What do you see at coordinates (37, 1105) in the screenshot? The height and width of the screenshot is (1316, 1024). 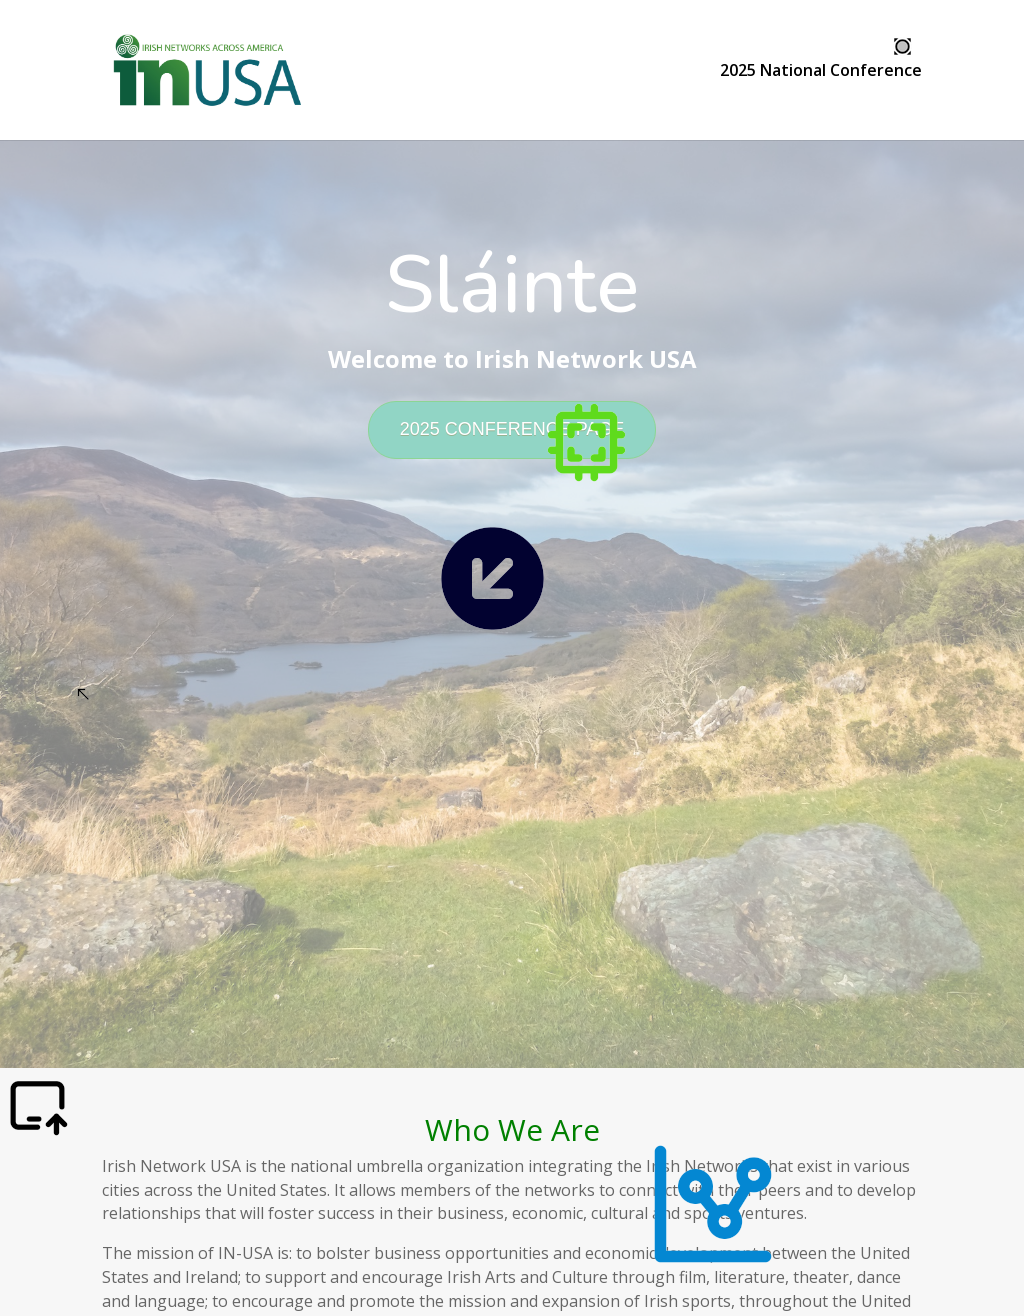 I see `upload content to tablet device` at bounding box center [37, 1105].